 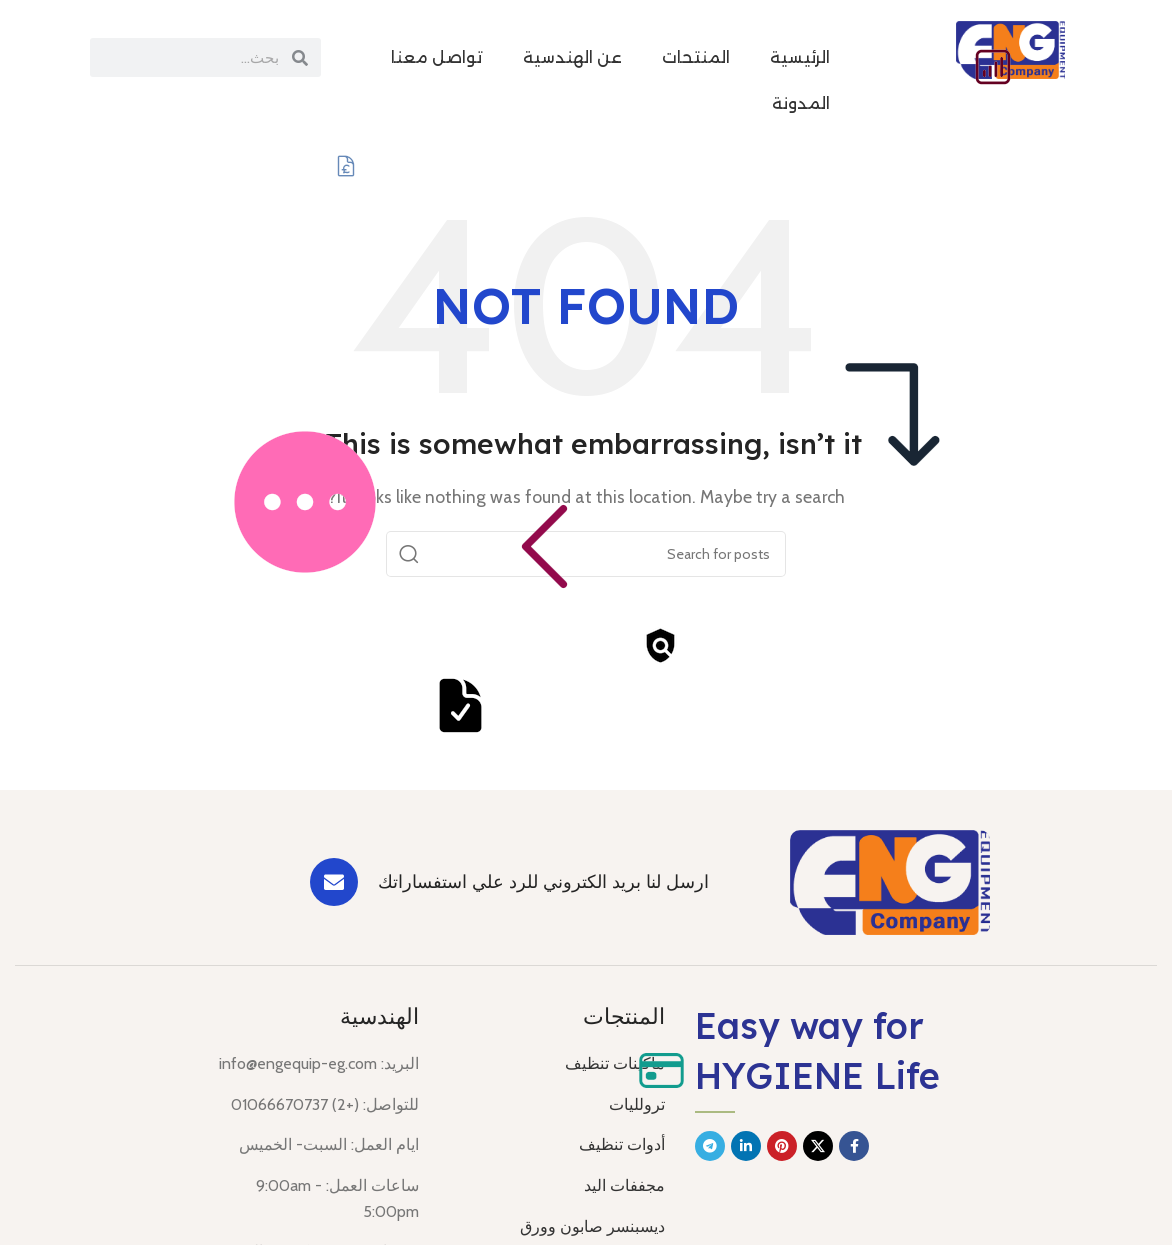 I want to click on document verified or approved, so click(x=460, y=705).